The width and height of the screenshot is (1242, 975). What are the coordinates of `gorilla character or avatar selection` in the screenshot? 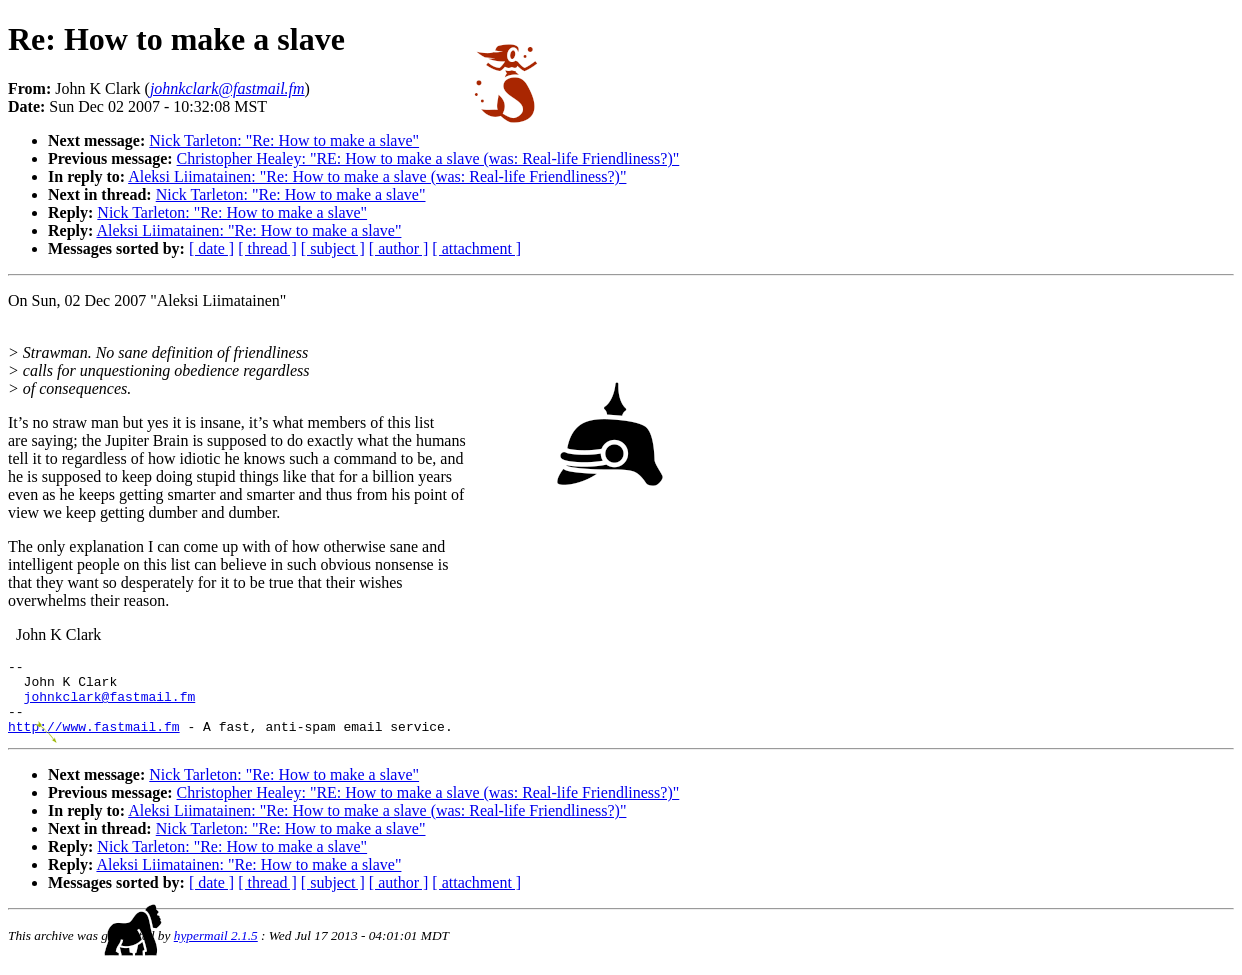 It's located at (133, 930).